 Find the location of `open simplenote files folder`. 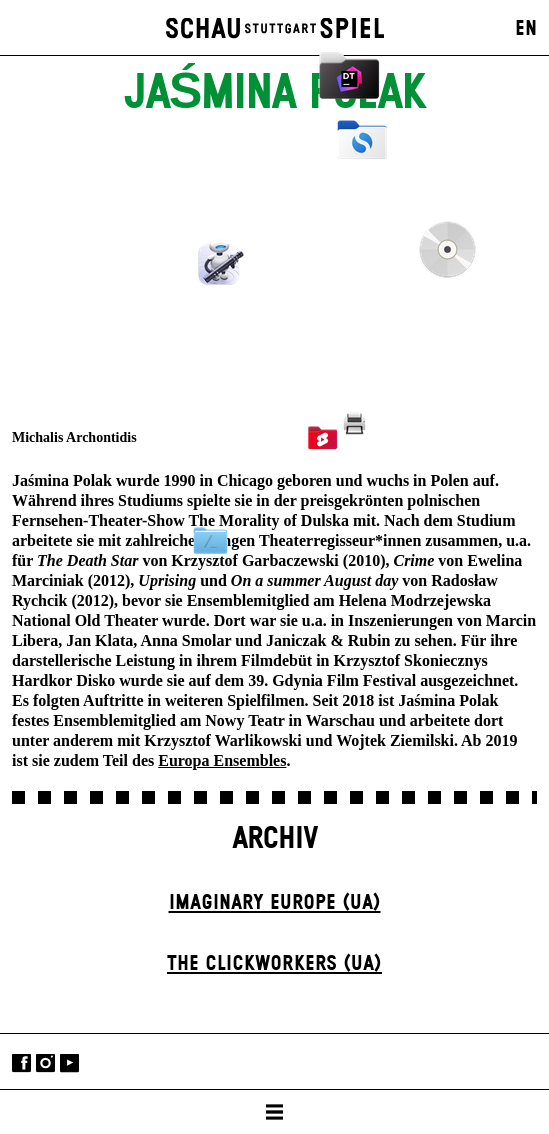

open simplenote files folder is located at coordinates (362, 141).